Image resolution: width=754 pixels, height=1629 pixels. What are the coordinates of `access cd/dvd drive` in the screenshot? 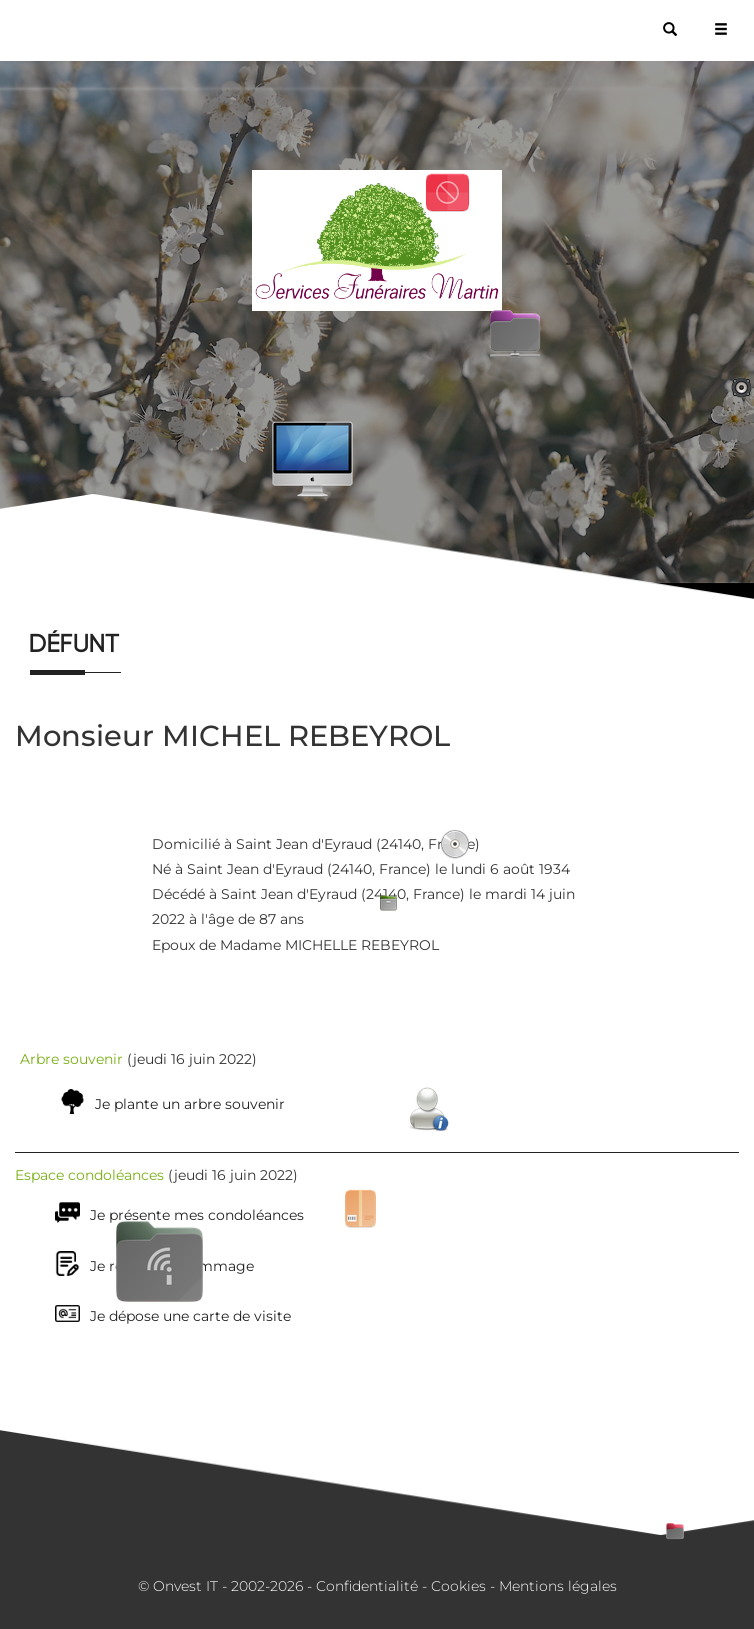 It's located at (455, 844).